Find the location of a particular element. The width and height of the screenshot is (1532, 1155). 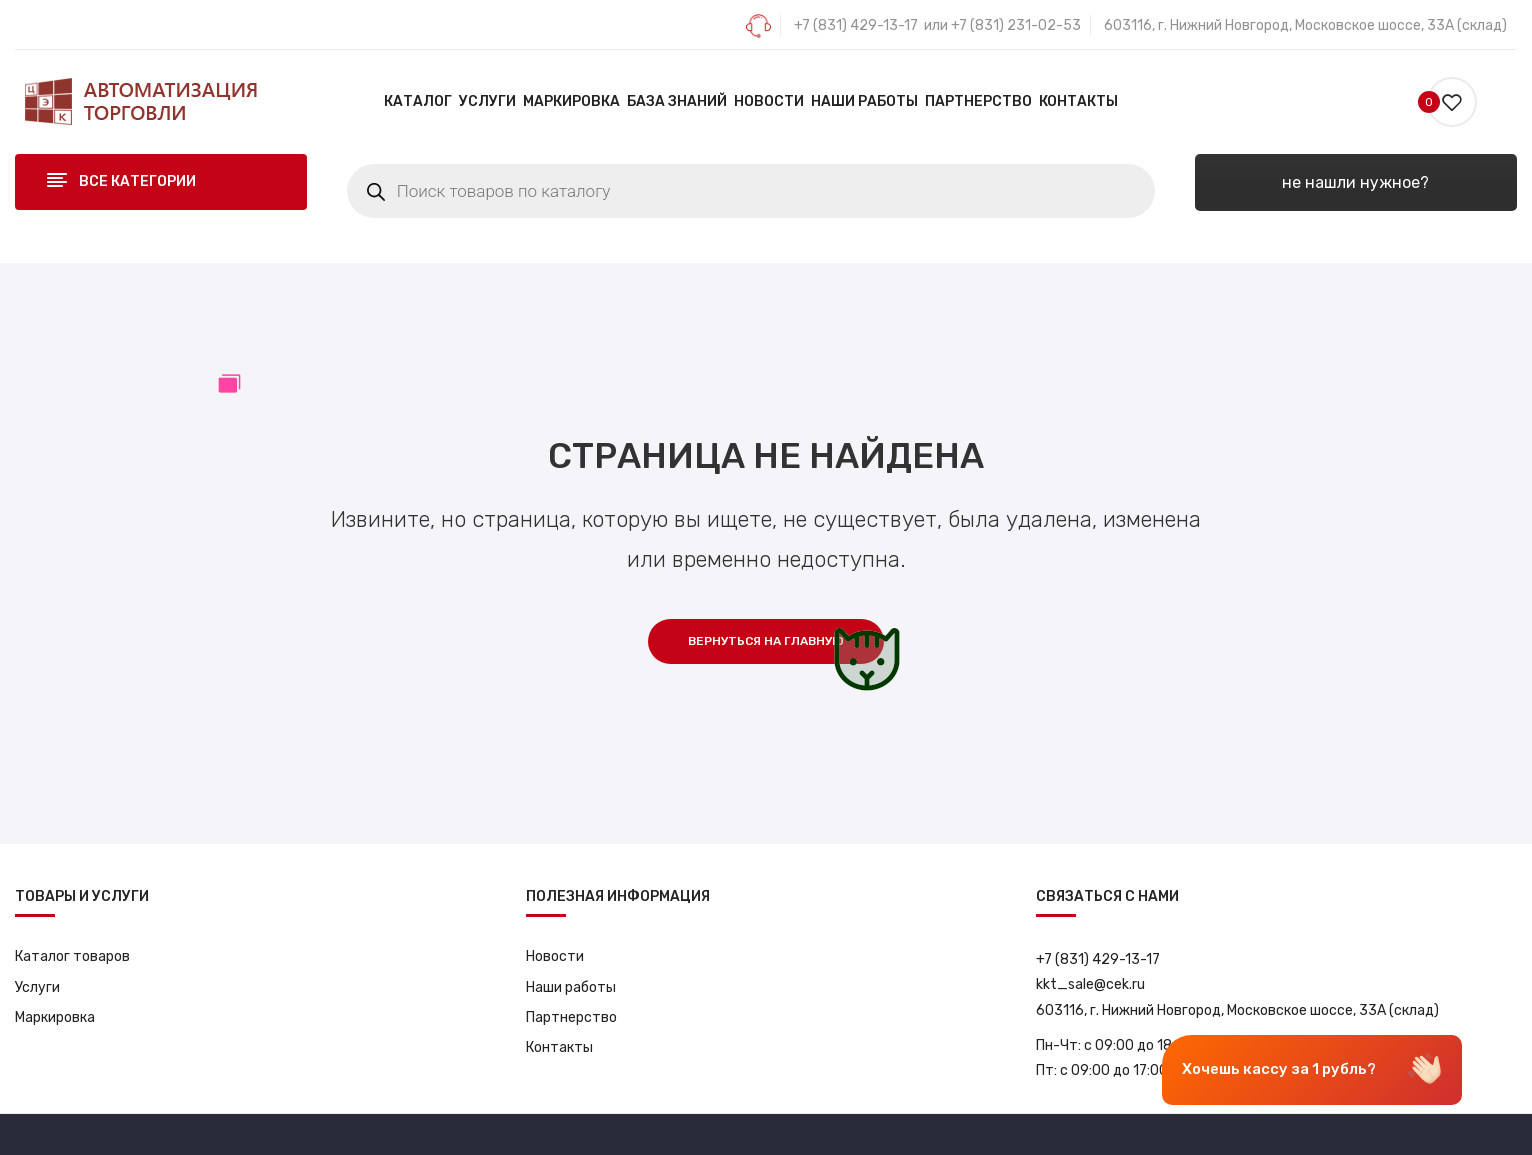

view pet or animal-related content is located at coordinates (867, 658).